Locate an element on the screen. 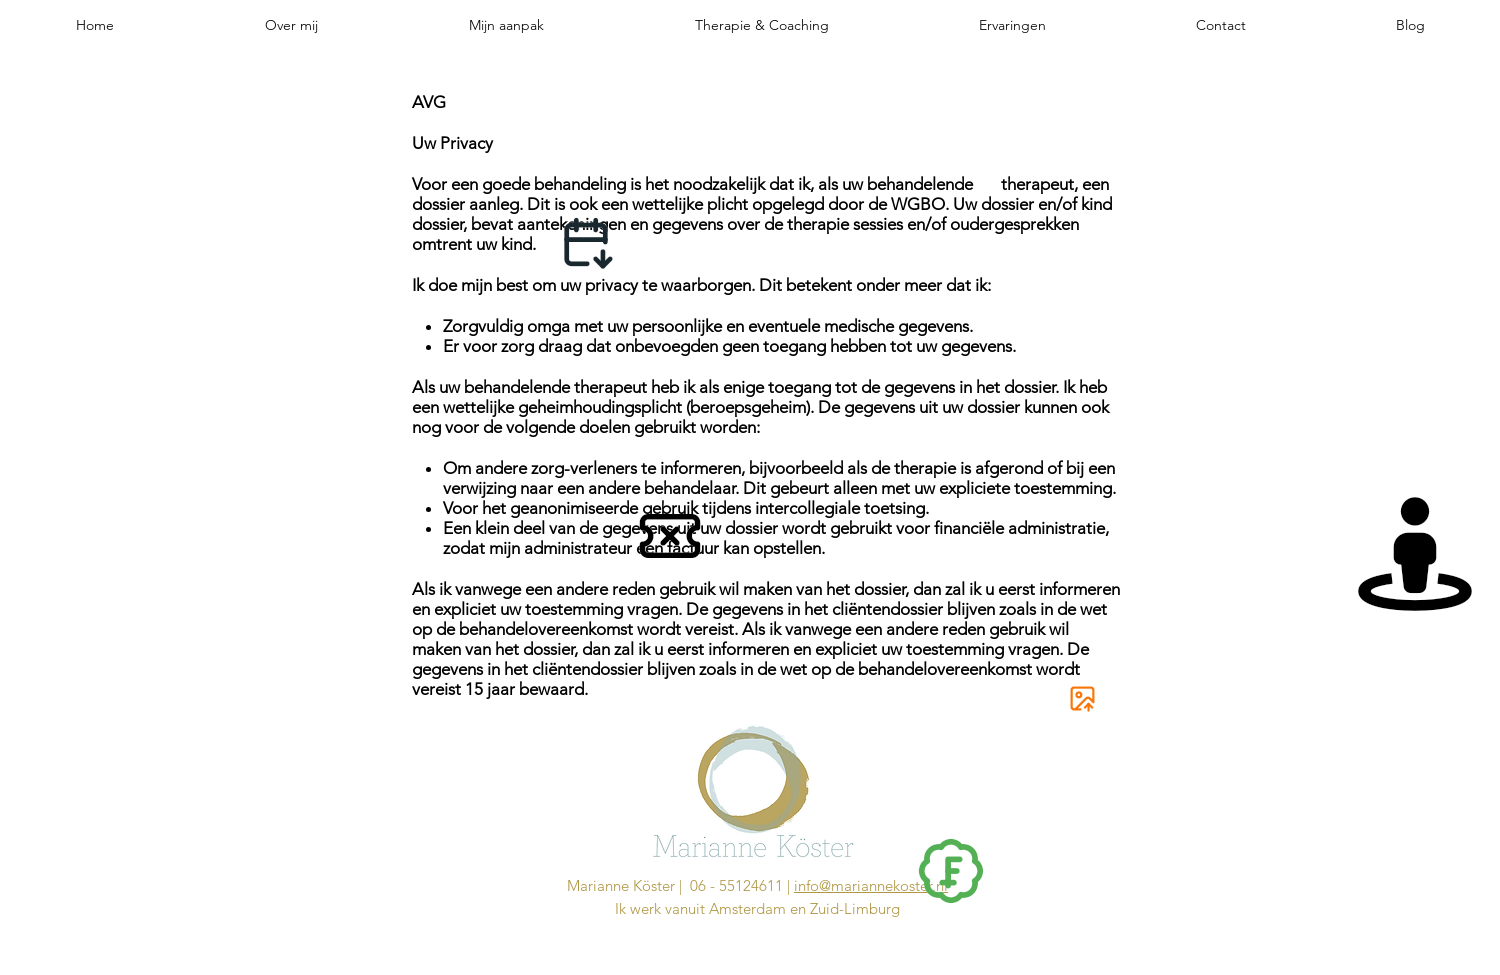 The height and width of the screenshot is (975, 1500). access street view mode is located at coordinates (1415, 554).